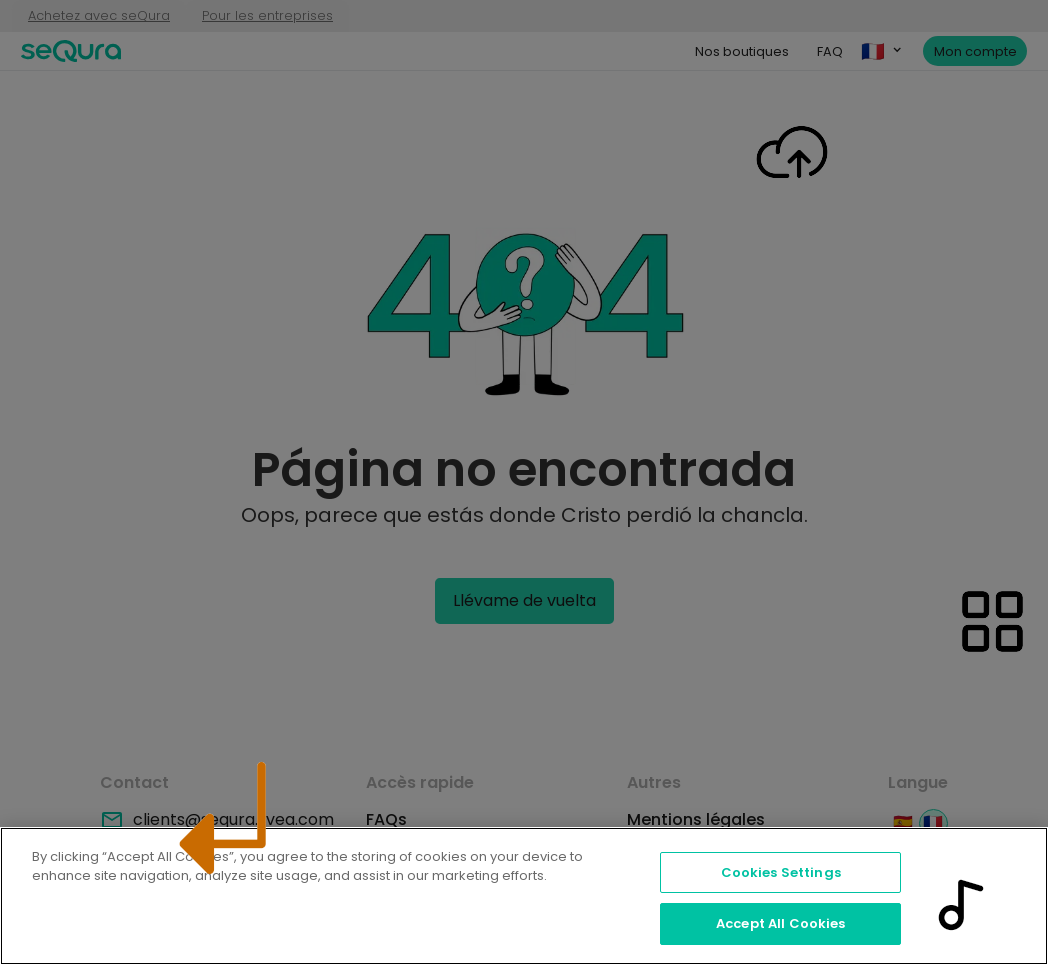  Describe the element at coordinates (992, 621) in the screenshot. I see `switch to grid view` at that location.